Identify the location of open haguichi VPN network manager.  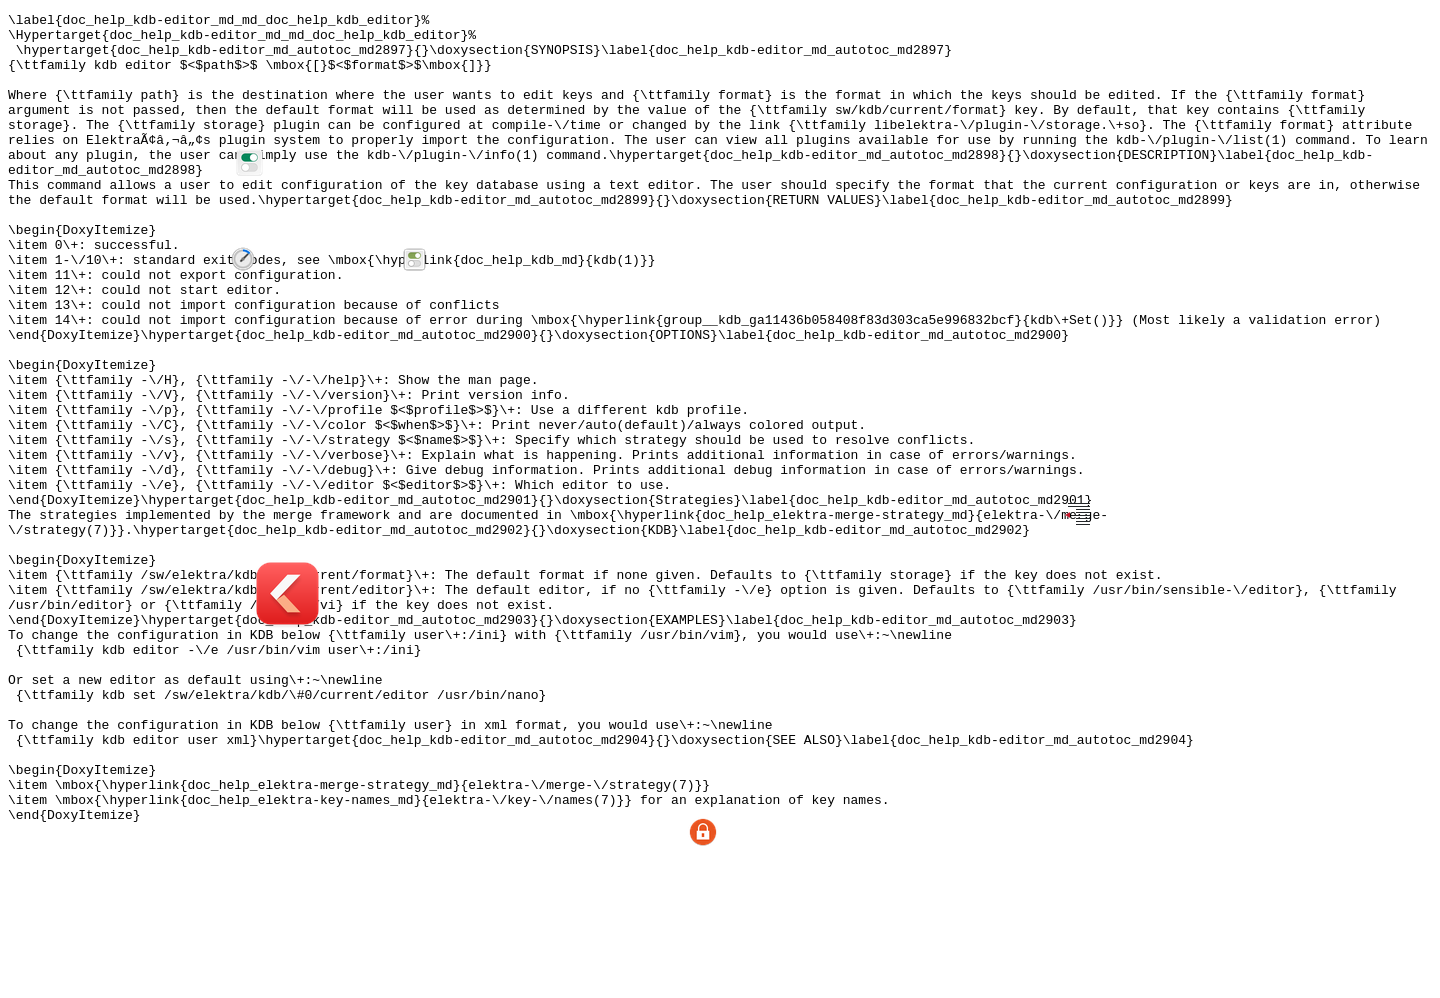
(287, 593).